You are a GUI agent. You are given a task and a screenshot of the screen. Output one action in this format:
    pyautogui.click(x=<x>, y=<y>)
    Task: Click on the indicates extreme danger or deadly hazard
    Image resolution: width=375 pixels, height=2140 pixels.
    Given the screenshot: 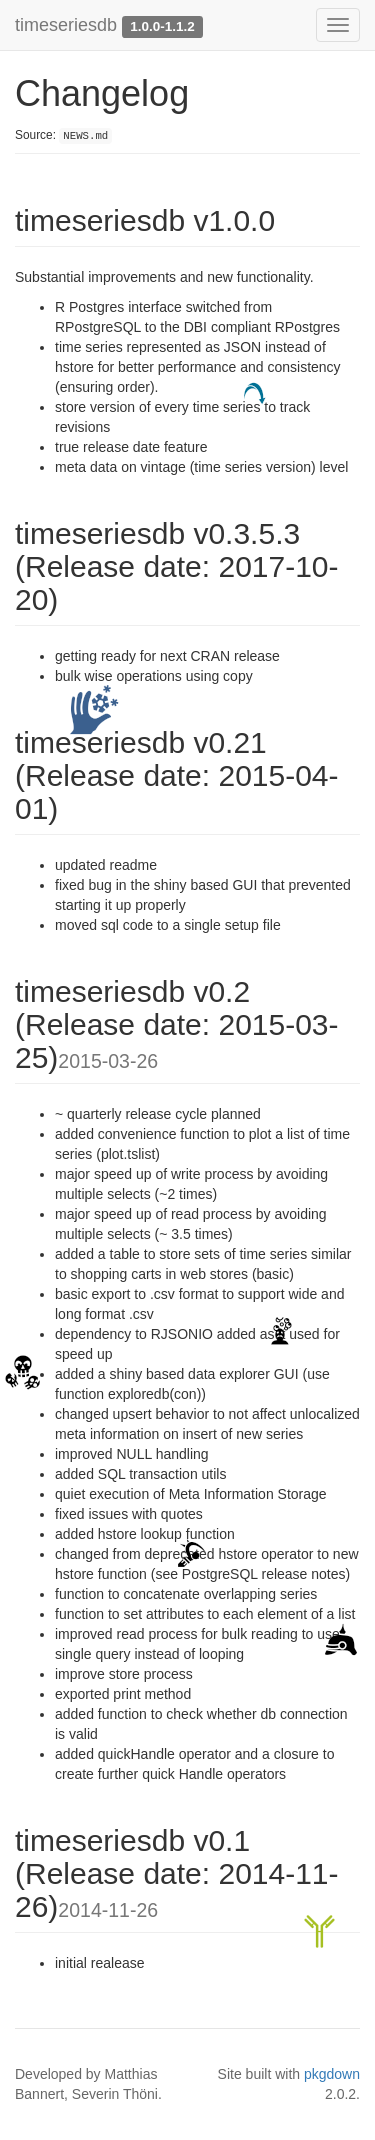 What is the action you would take?
    pyautogui.click(x=22, y=1372)
    